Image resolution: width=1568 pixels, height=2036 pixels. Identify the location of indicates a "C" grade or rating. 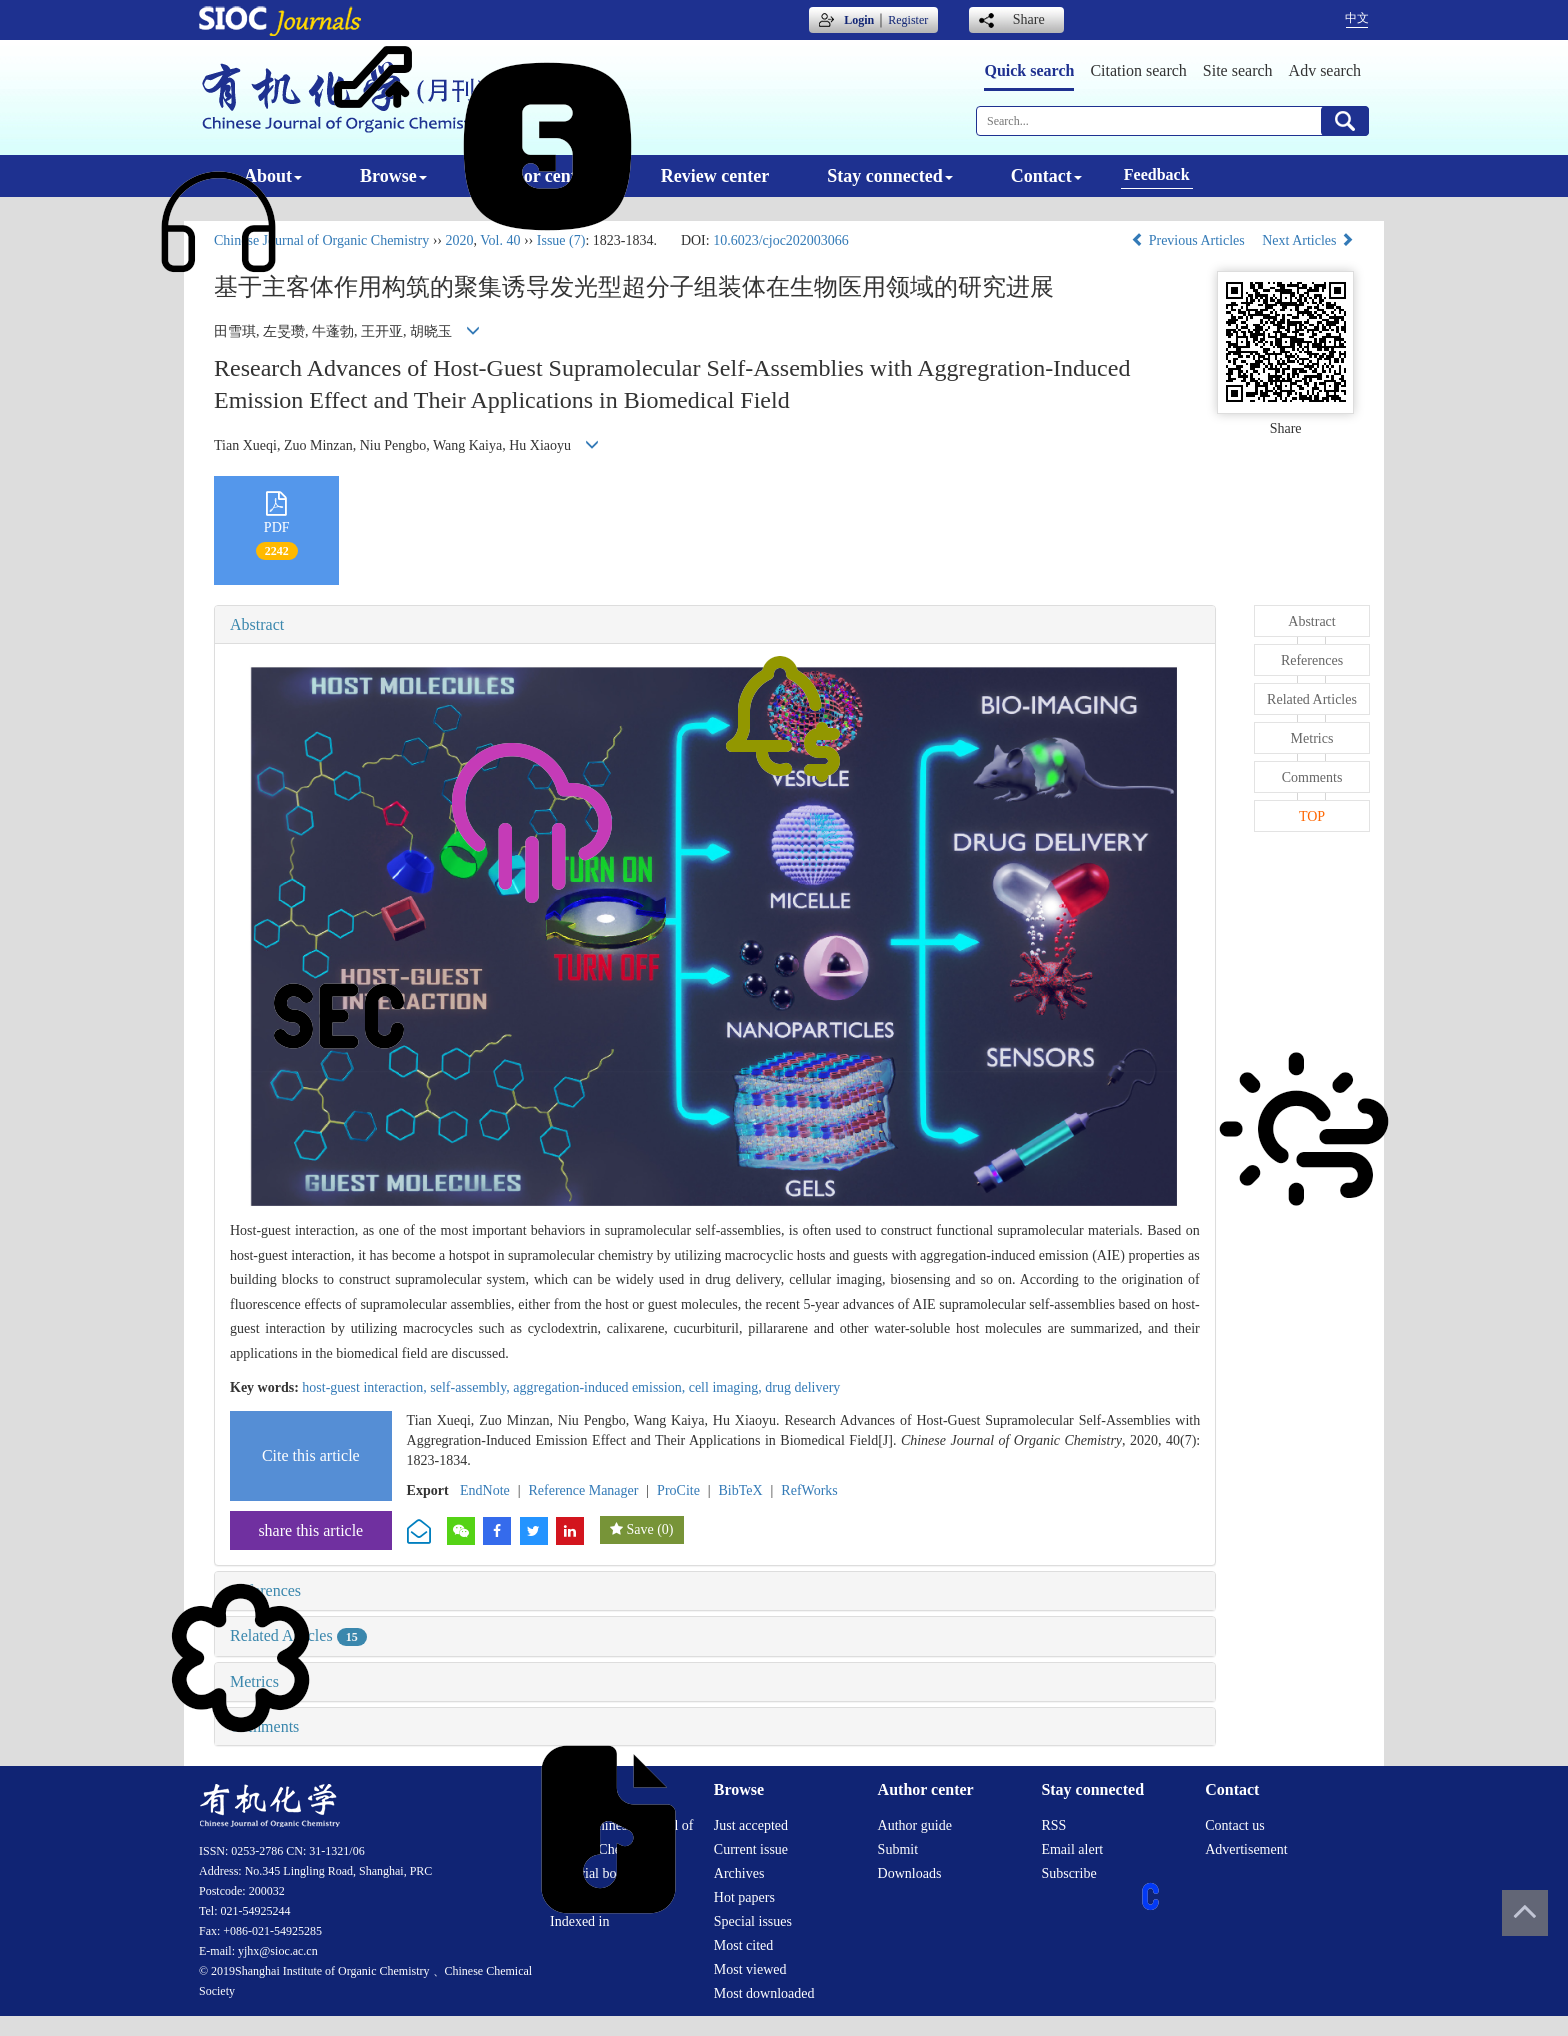
(1150, 1896).